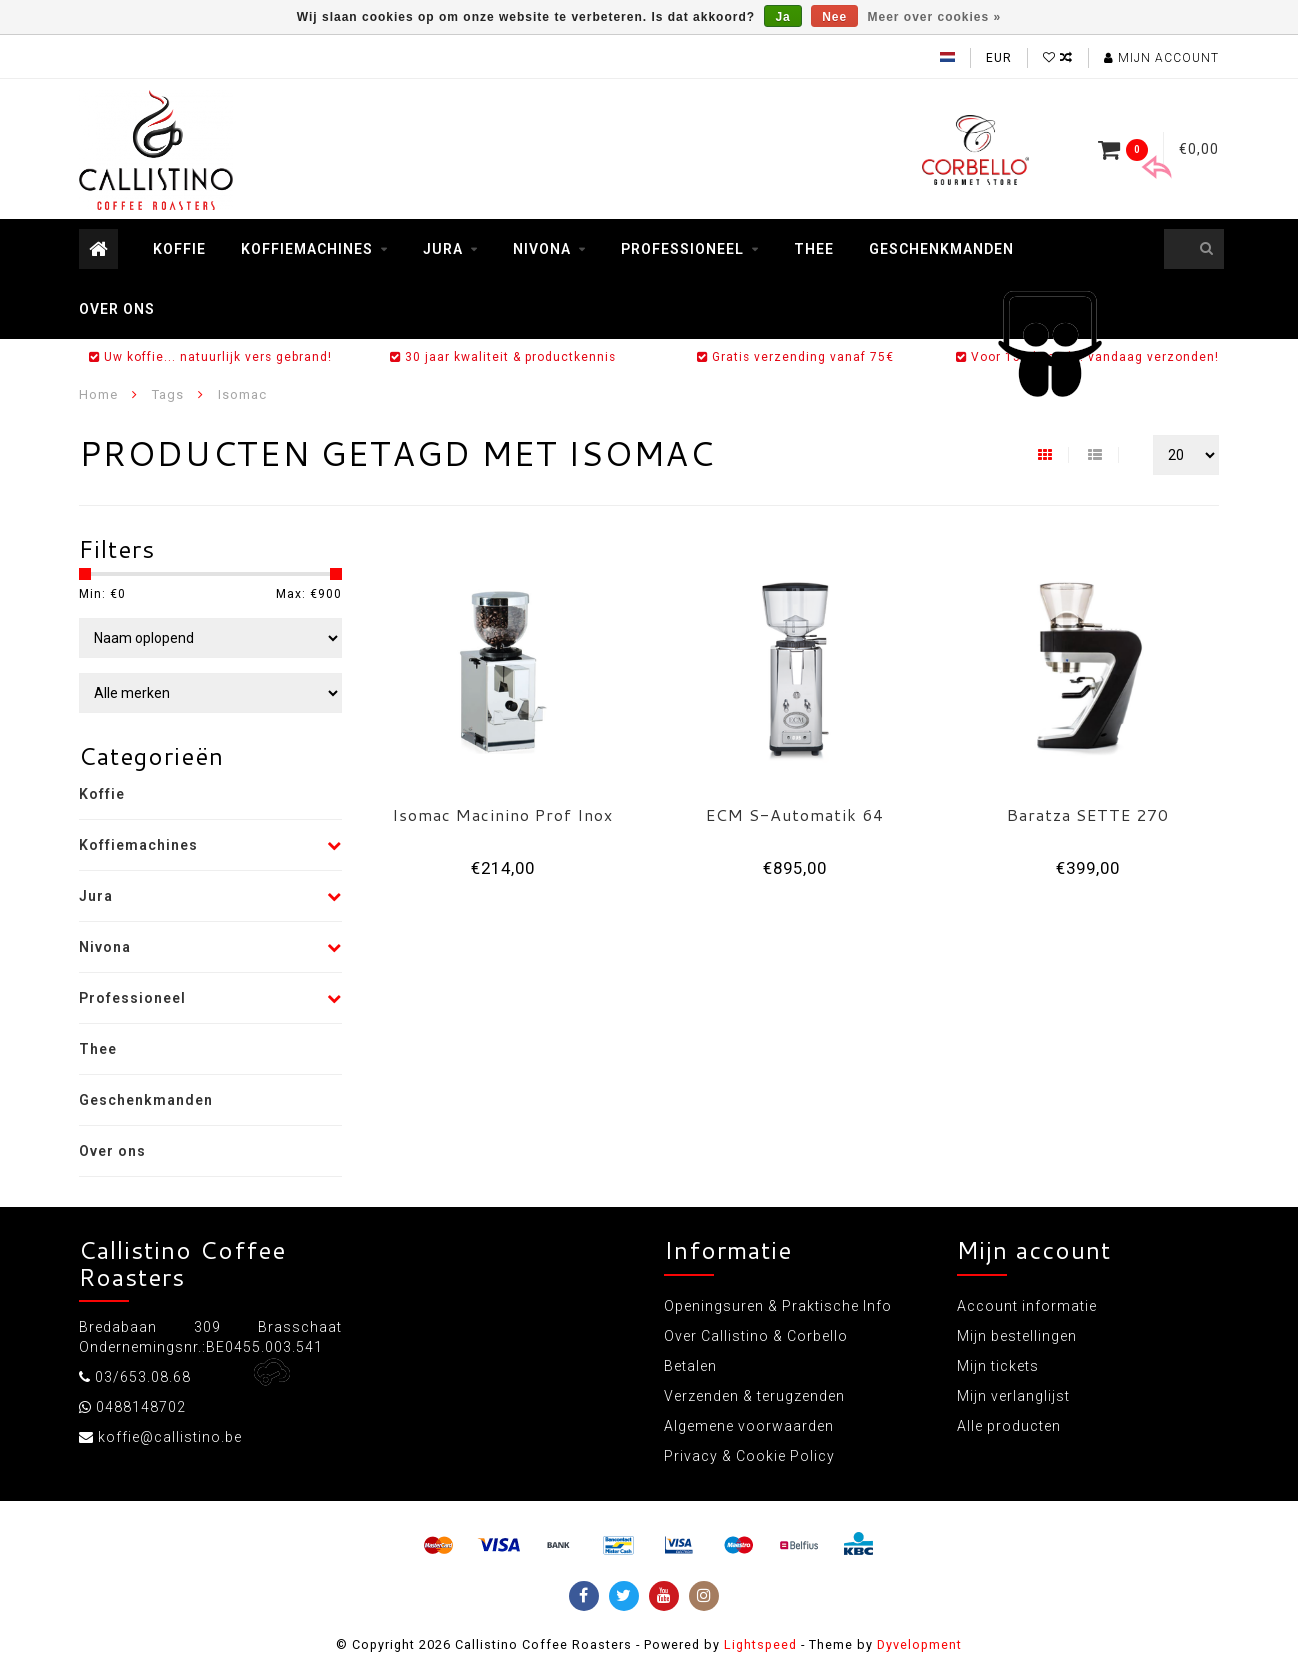 This screenshot has height=1679, width=1298. I want to click on open slideshare, so click(1050, 344).